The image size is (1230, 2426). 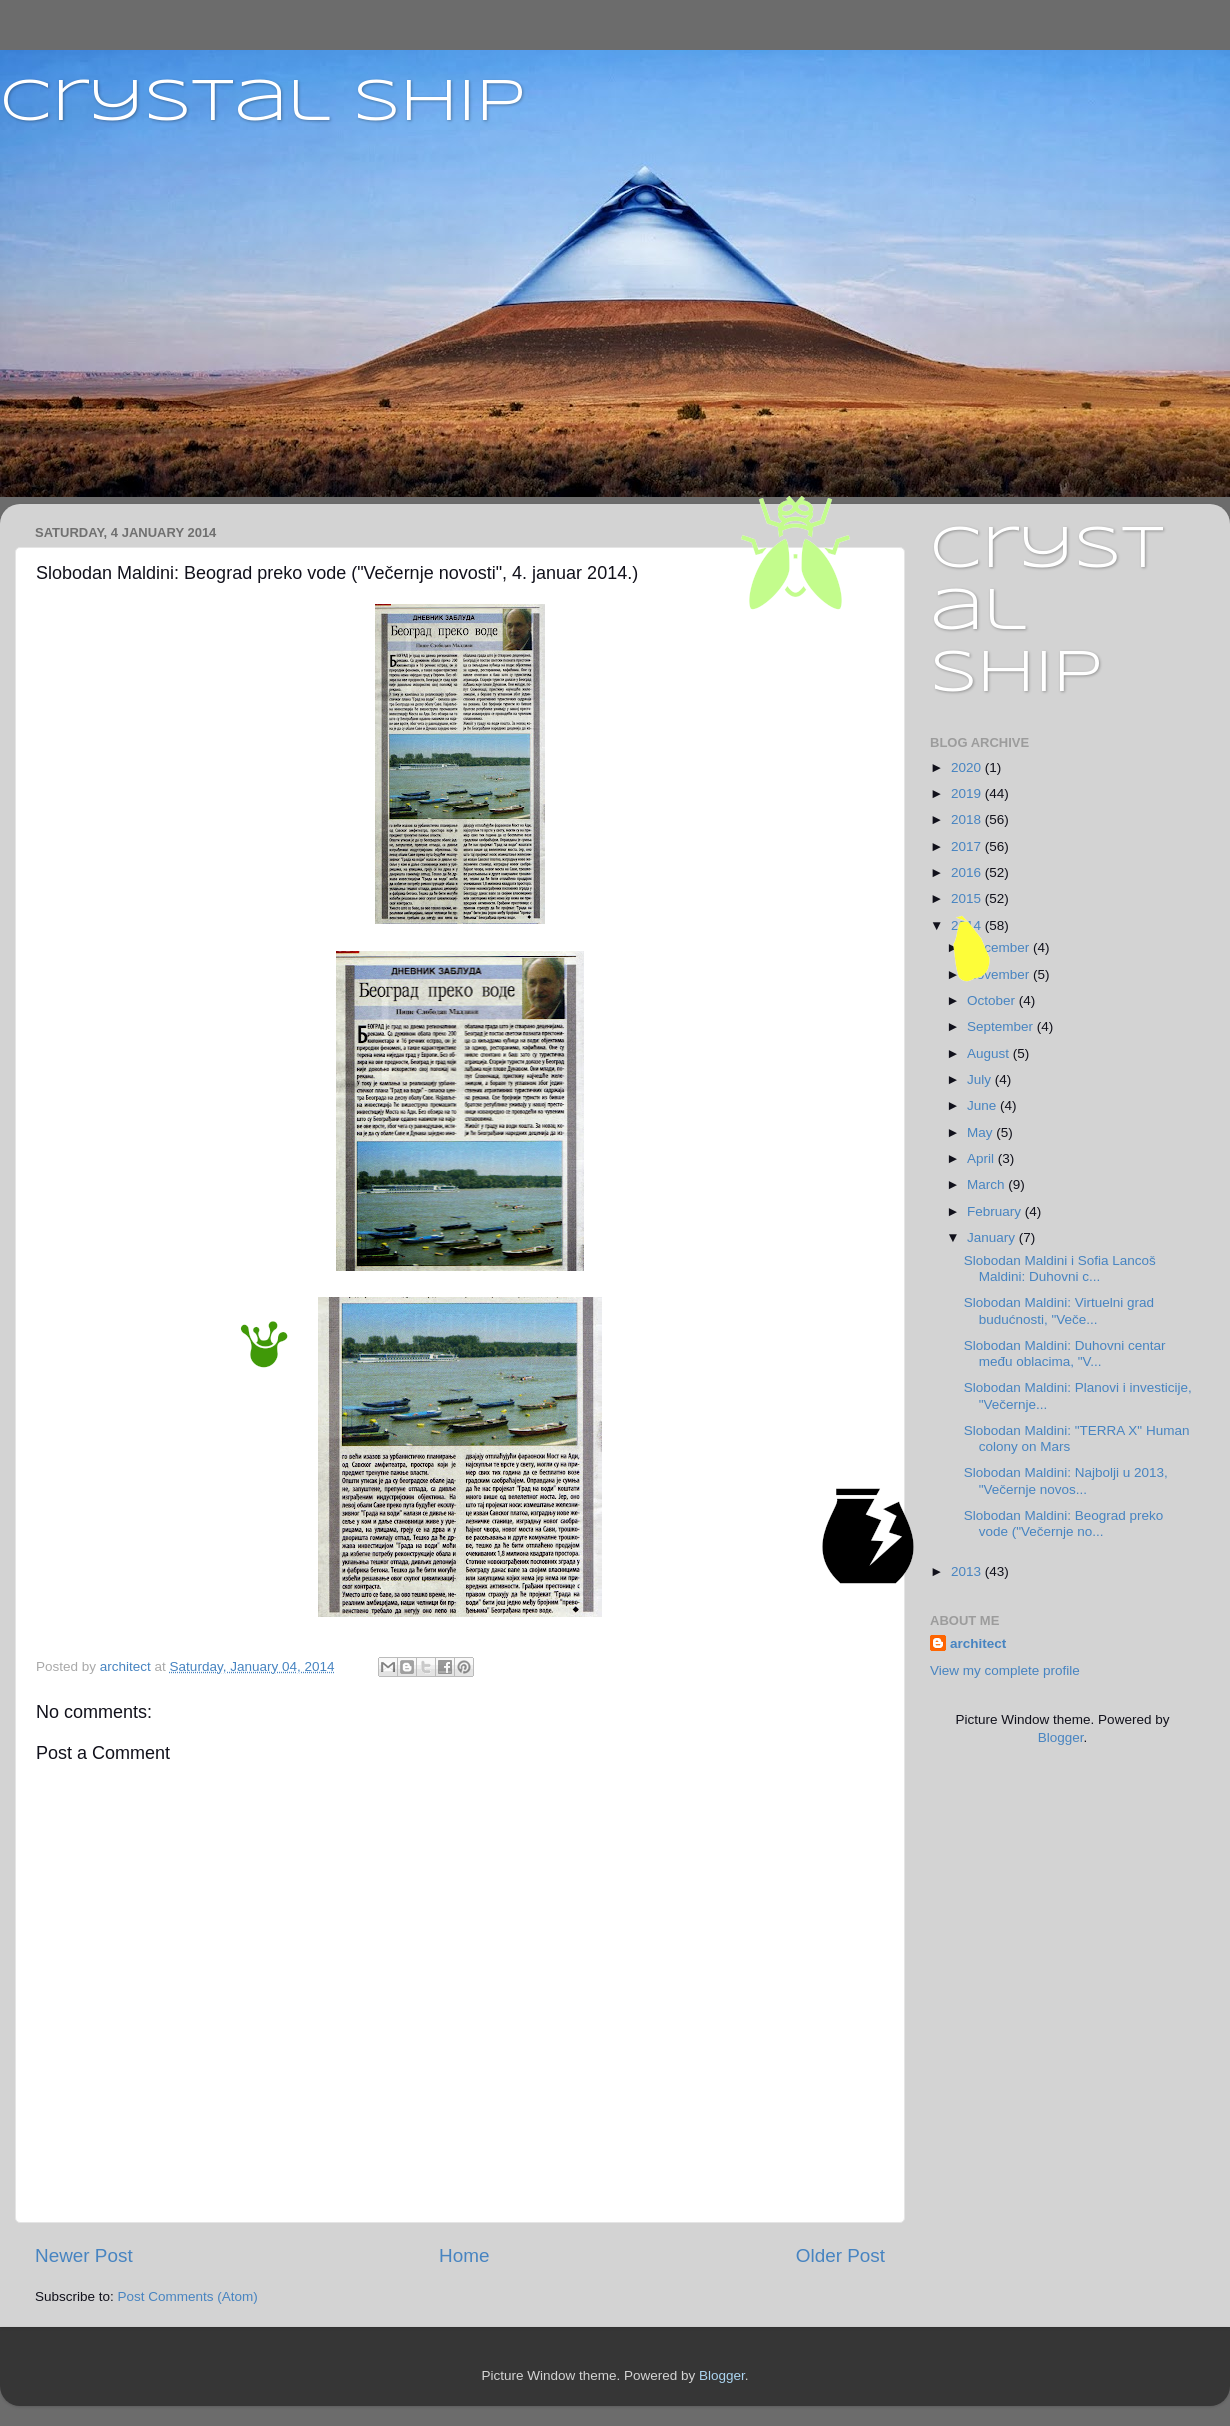 What do you see at coordinates (264, 1344) in the screenshot?
I see `indicates a splash or splatter effect` at bounding box center [264, 1344].